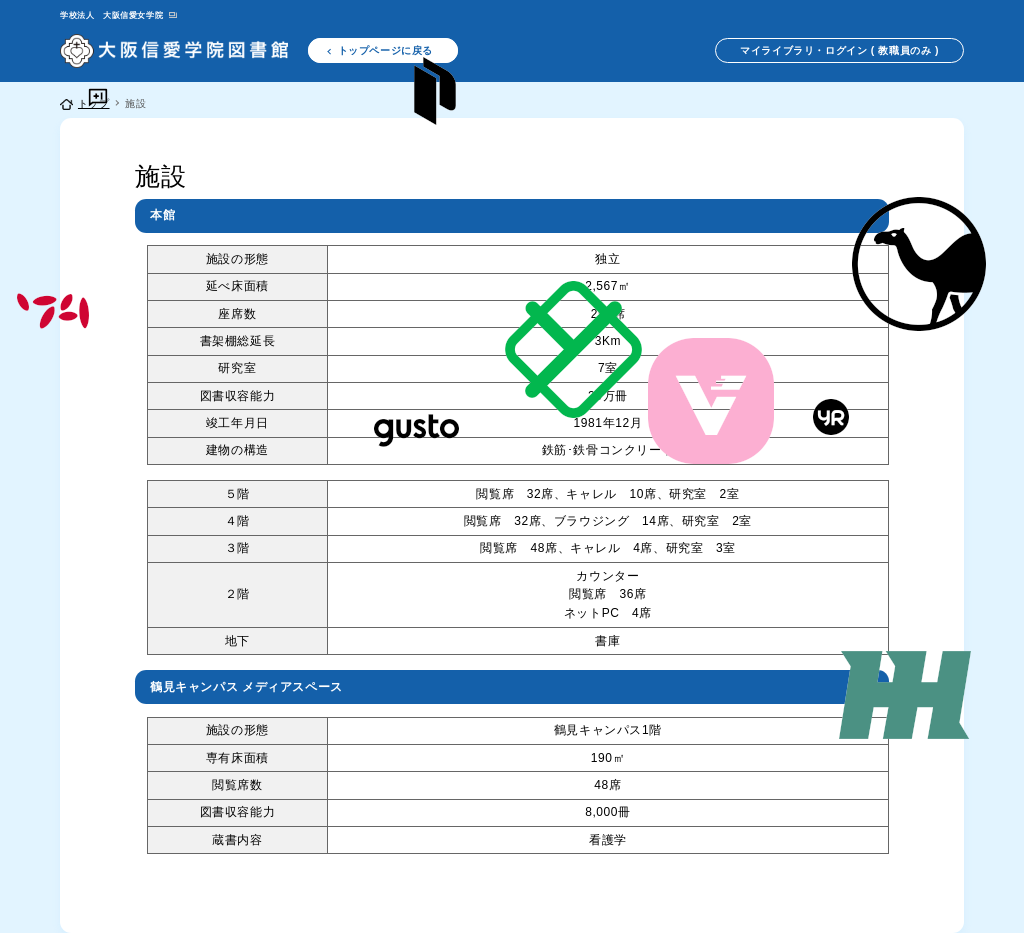 The width and height of the screenshot is (1024, 933). I want to click on open the Car Throttle app, so click(905, 695).